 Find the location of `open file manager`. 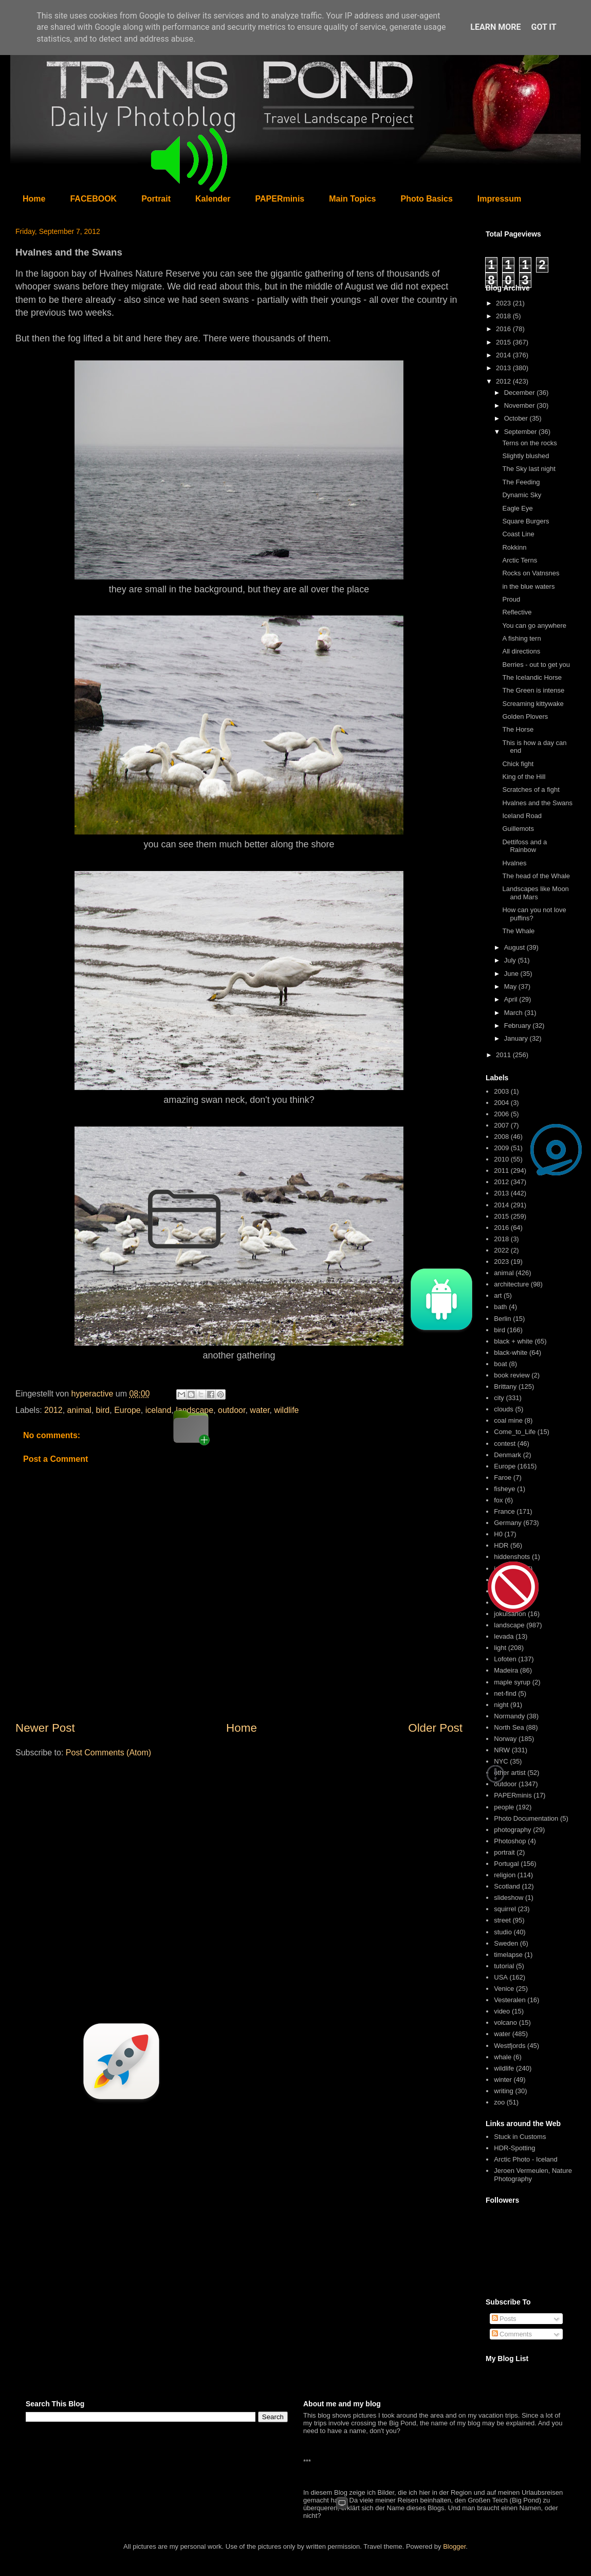

open file manager is located at coordinates (184, 1217).